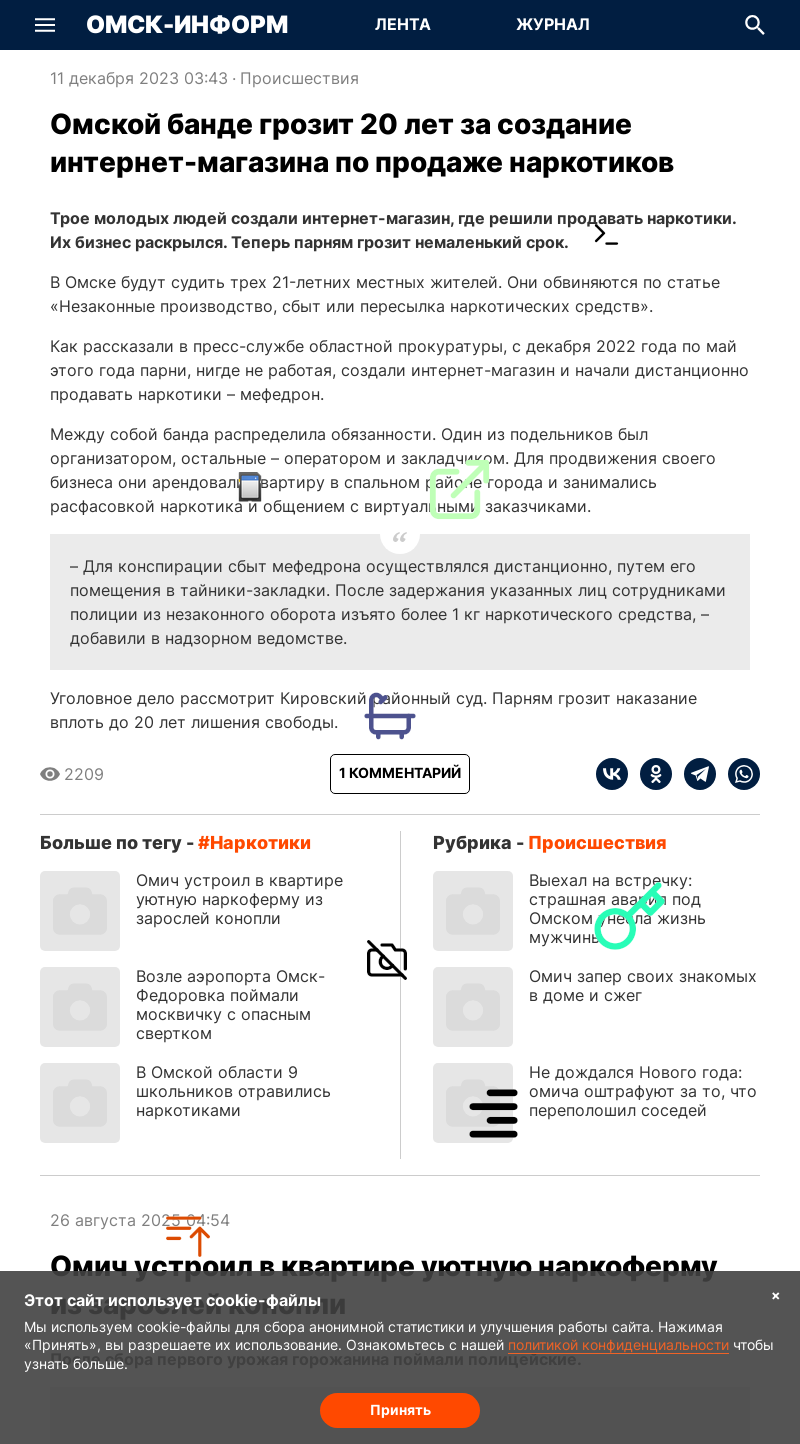 Image resolution: width=800 pixels, height=1444 pixels. What do you see at coordinates (188, 1235) in the screenshot?
I see `sort list in ascending order` at bounding box center [188, 1235].